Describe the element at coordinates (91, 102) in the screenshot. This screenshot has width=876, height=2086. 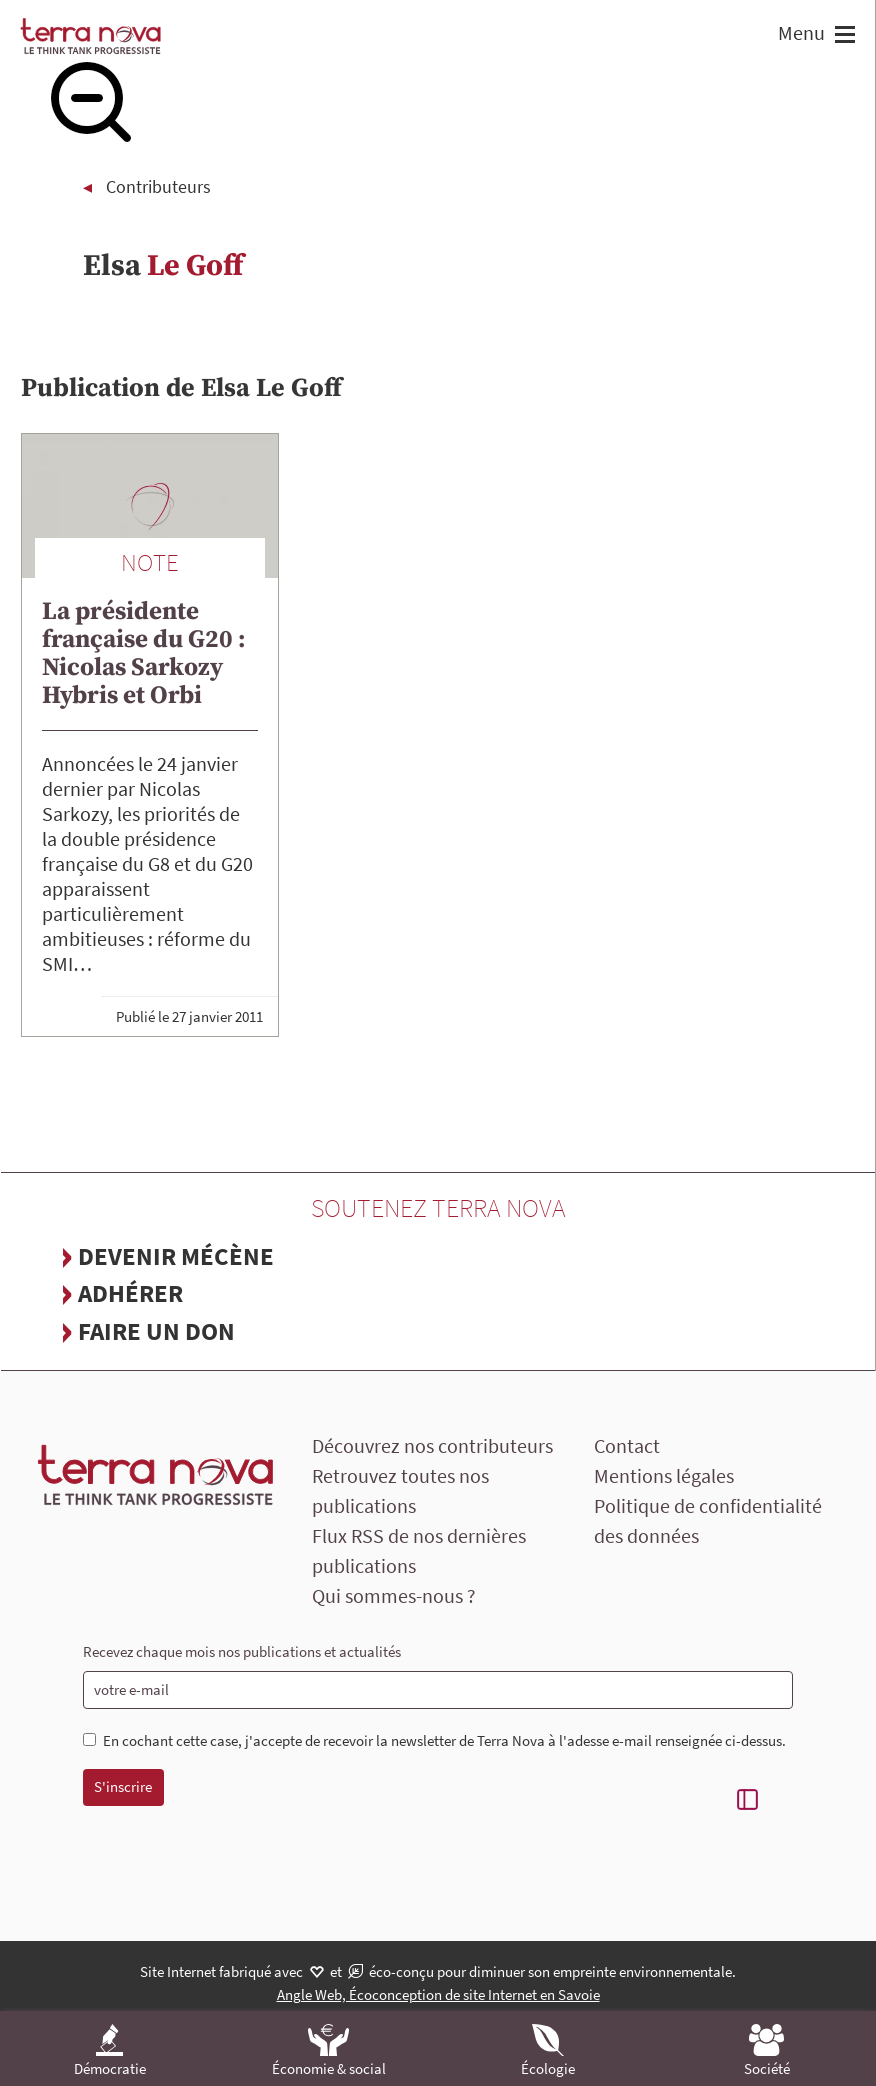
I see `zoom out to see more content` at that location.